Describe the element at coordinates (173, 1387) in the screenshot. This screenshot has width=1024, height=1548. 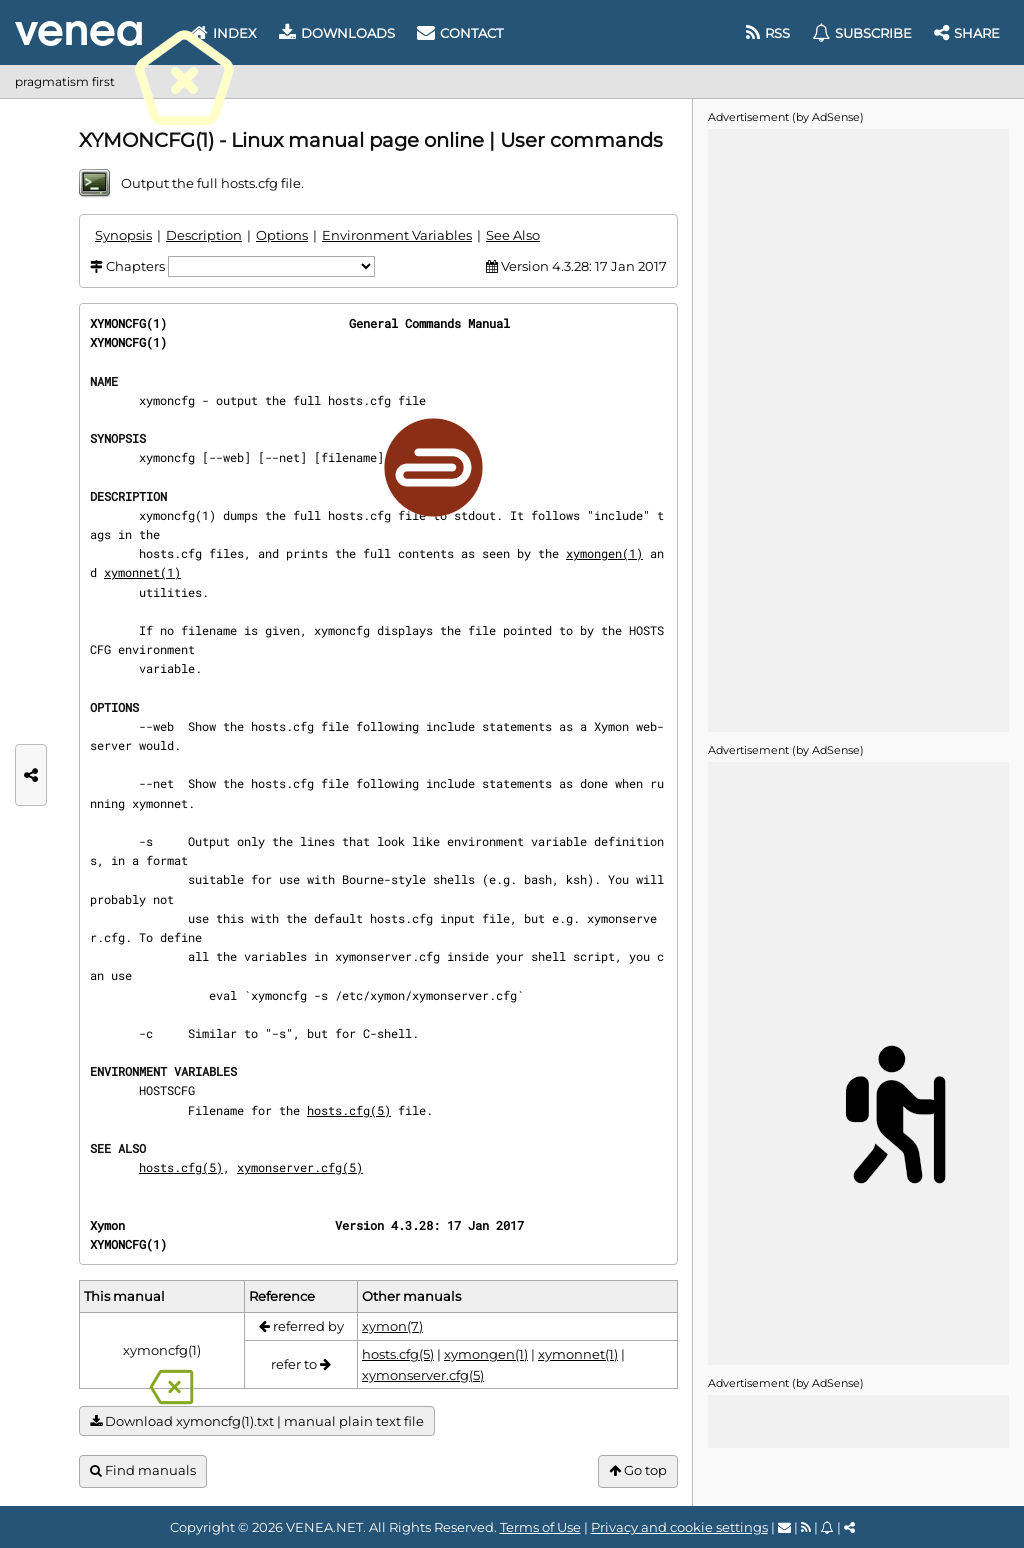
I see `delete the previous character` at that location.